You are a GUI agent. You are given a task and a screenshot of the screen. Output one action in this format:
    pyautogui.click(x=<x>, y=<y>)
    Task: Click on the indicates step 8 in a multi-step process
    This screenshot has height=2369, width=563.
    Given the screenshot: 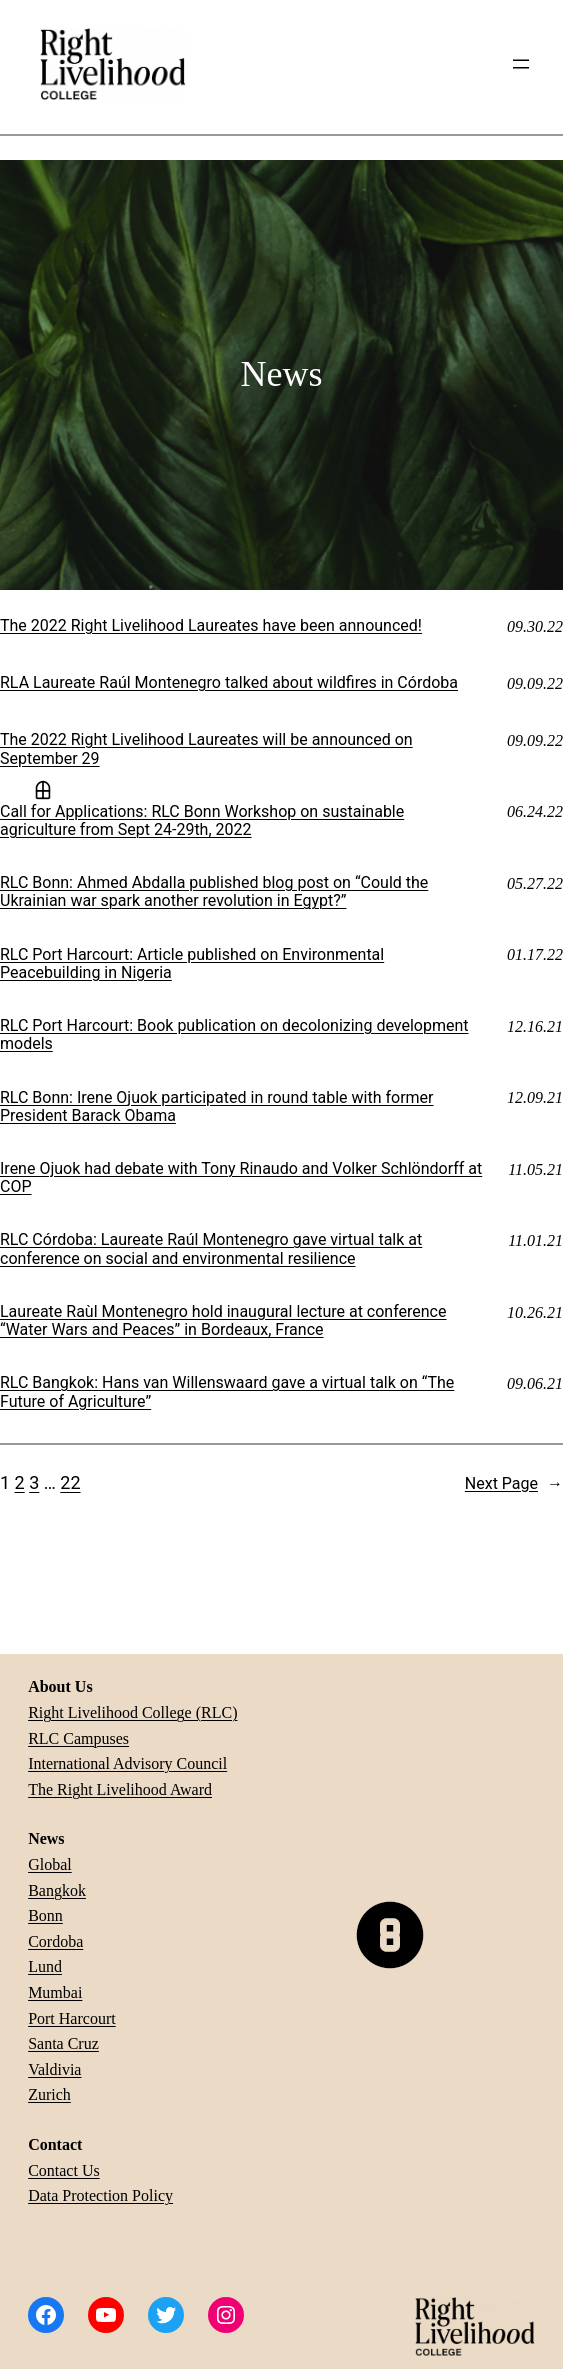 What is the action you would take?
    pyautogui.click(x=390, y=1935)
    